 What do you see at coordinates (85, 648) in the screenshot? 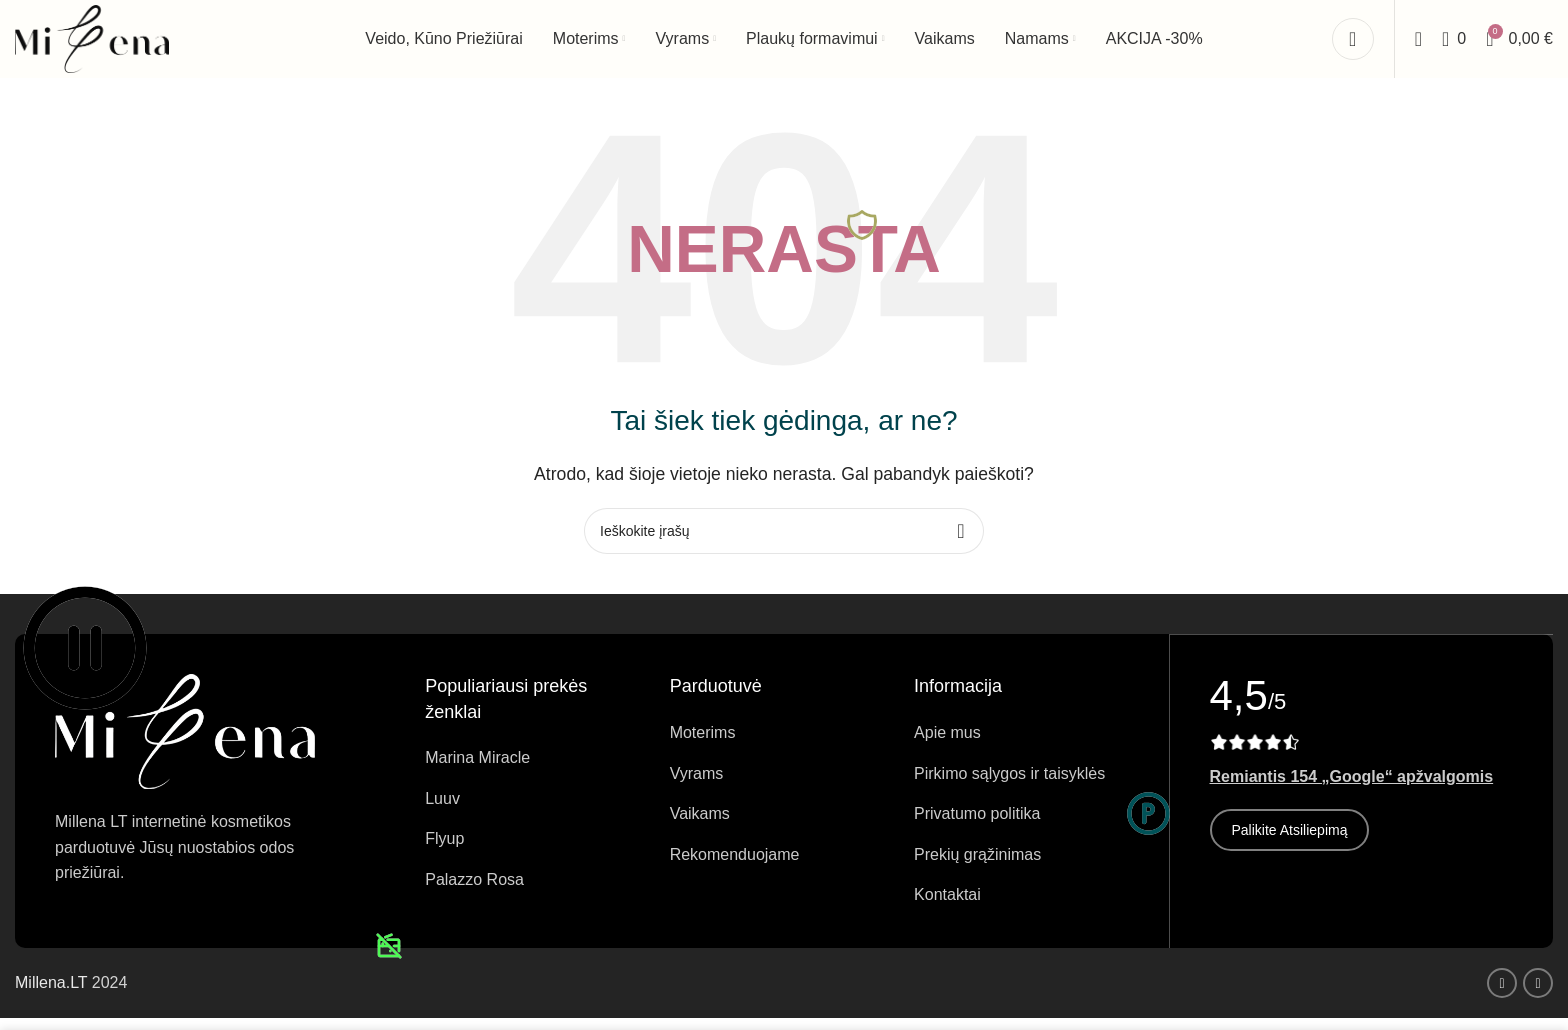
I see `pause media playback` at bounding box center [85, 648].